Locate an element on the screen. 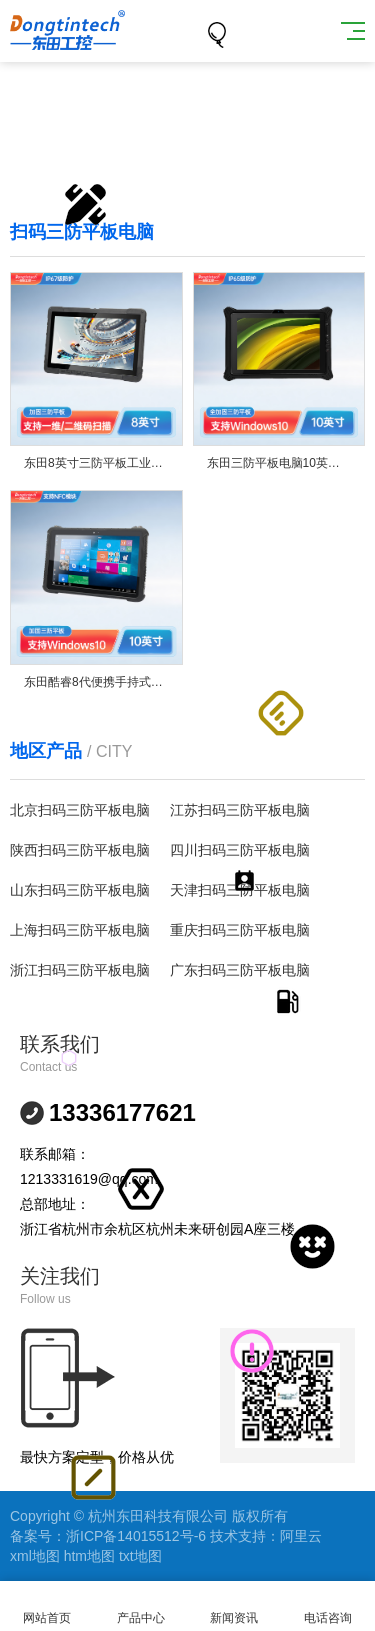 This screenshot has width=375, height=1631. view contact's calendar or schedule is located at coordinates (244, 881).